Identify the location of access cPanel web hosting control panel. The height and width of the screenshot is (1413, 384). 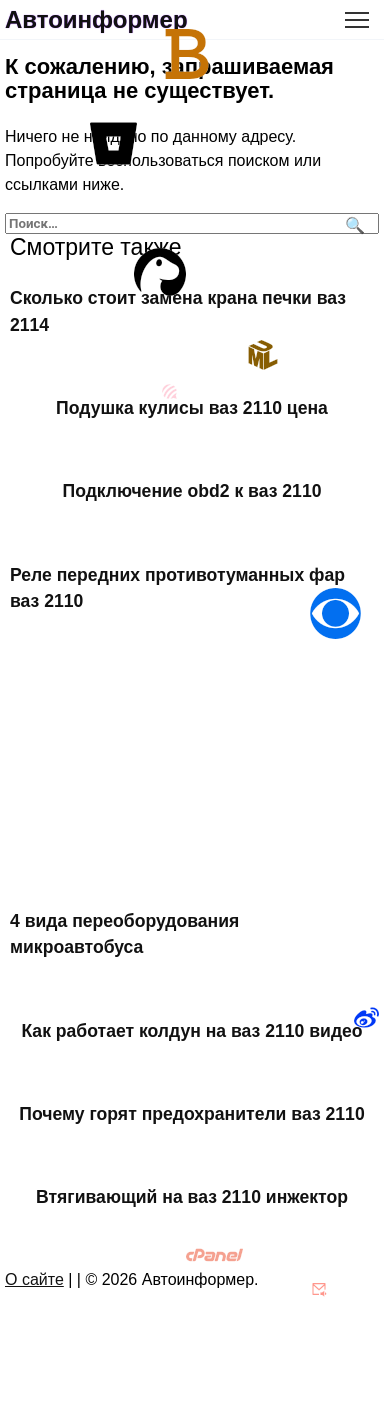
(214, 1255).